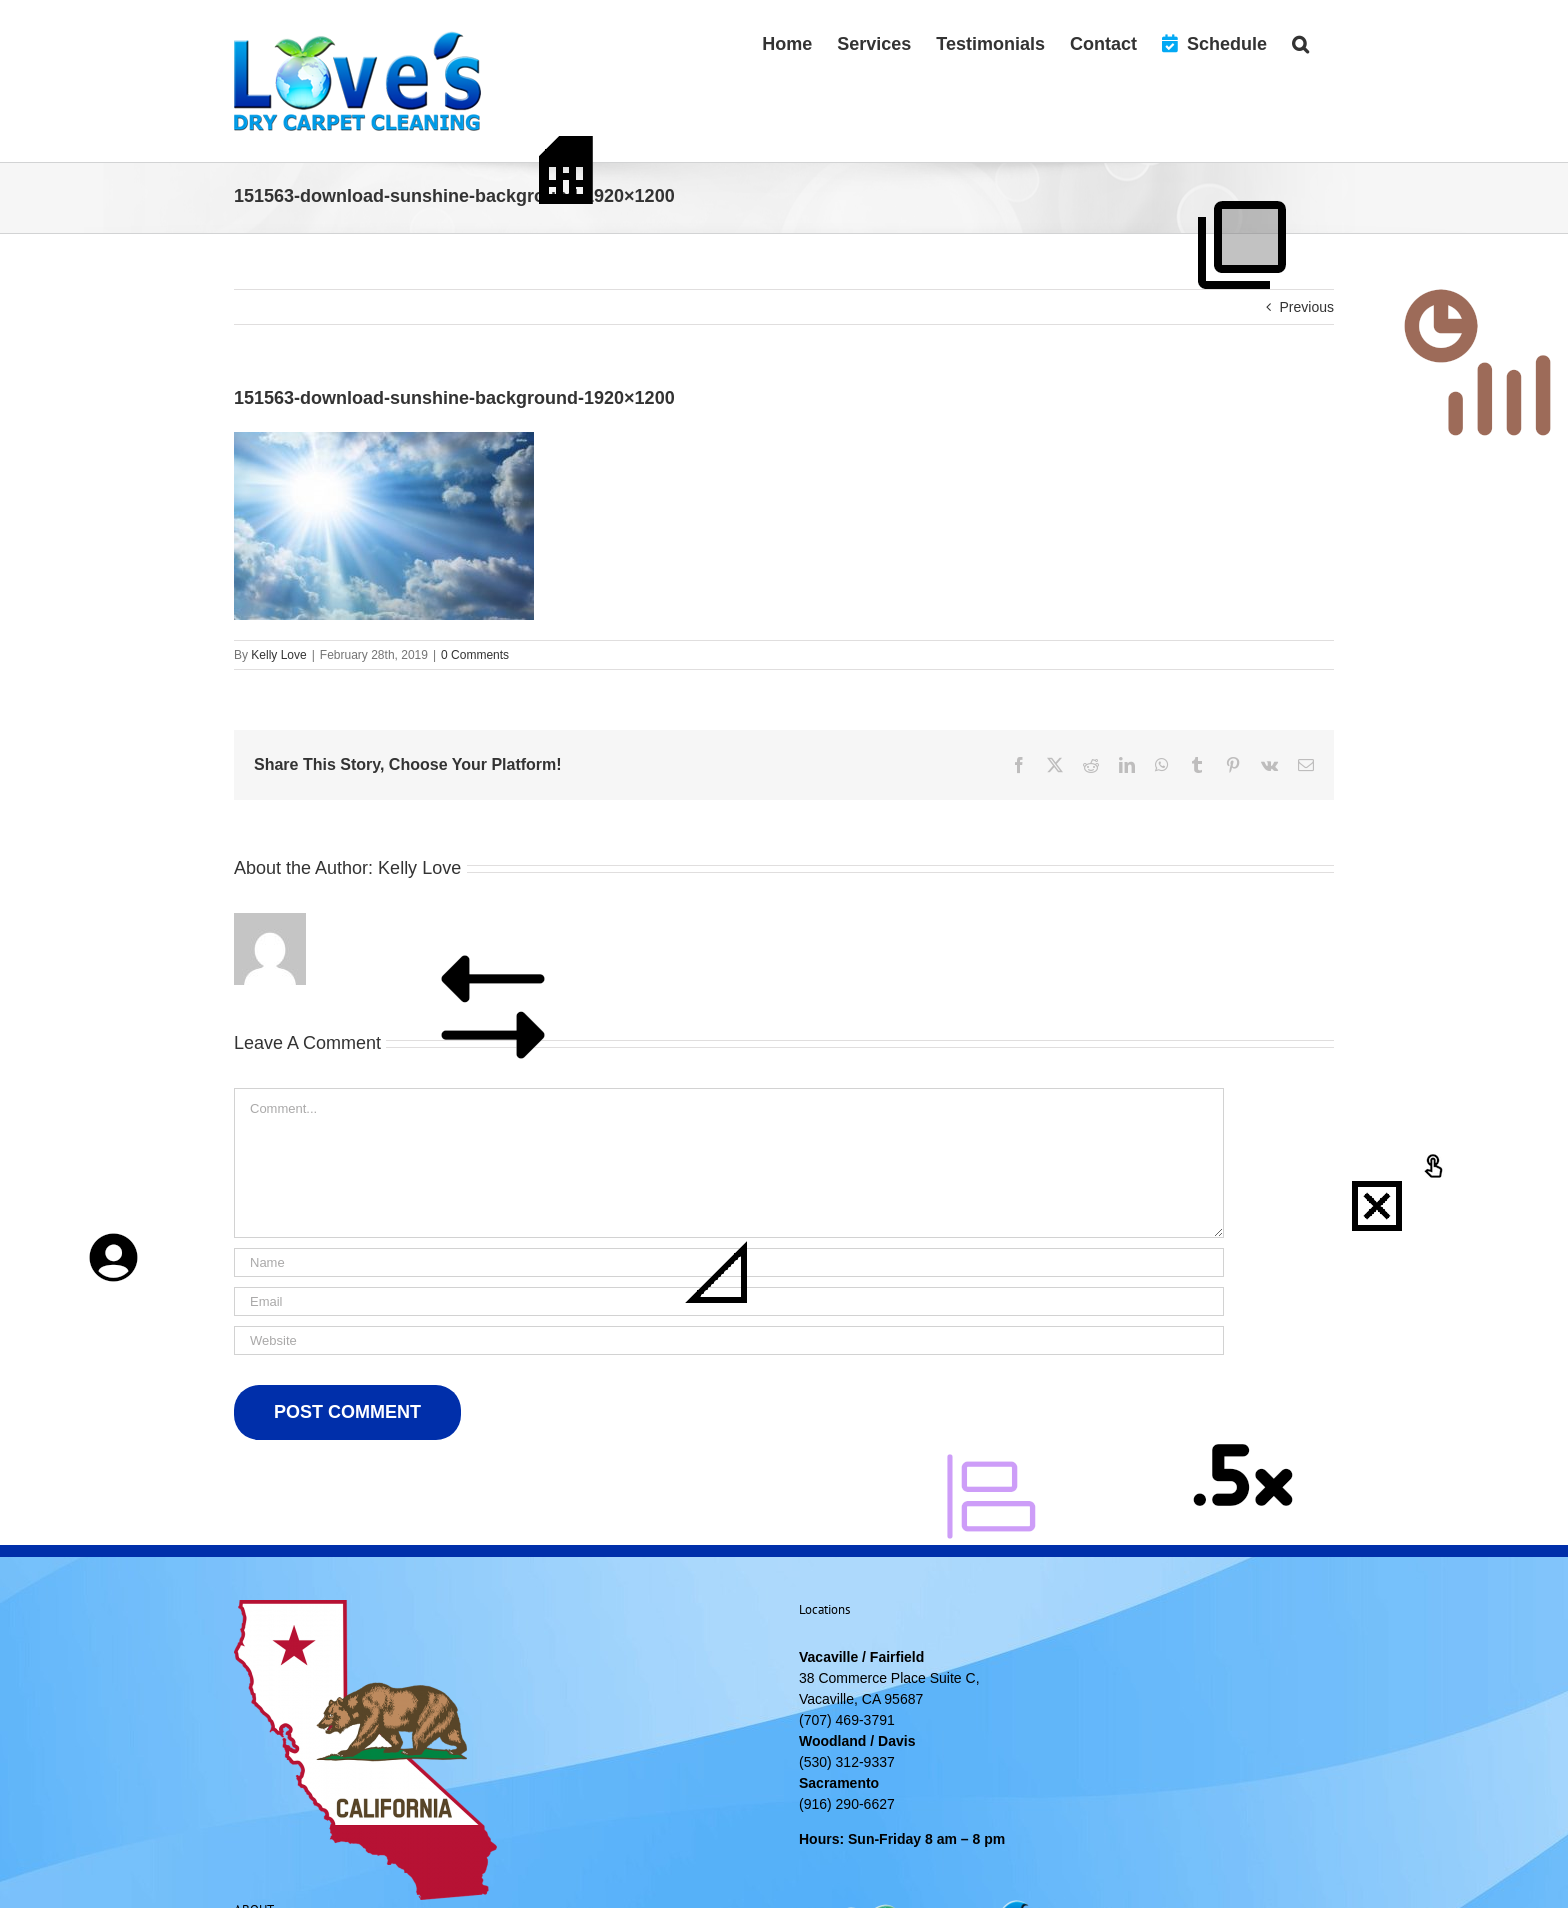 The height and width of the screenshot is (1908, 1568). Describe the element at coordinates (1477, 362) in the screenshot. I see `view data visualization or infographic` at that location.